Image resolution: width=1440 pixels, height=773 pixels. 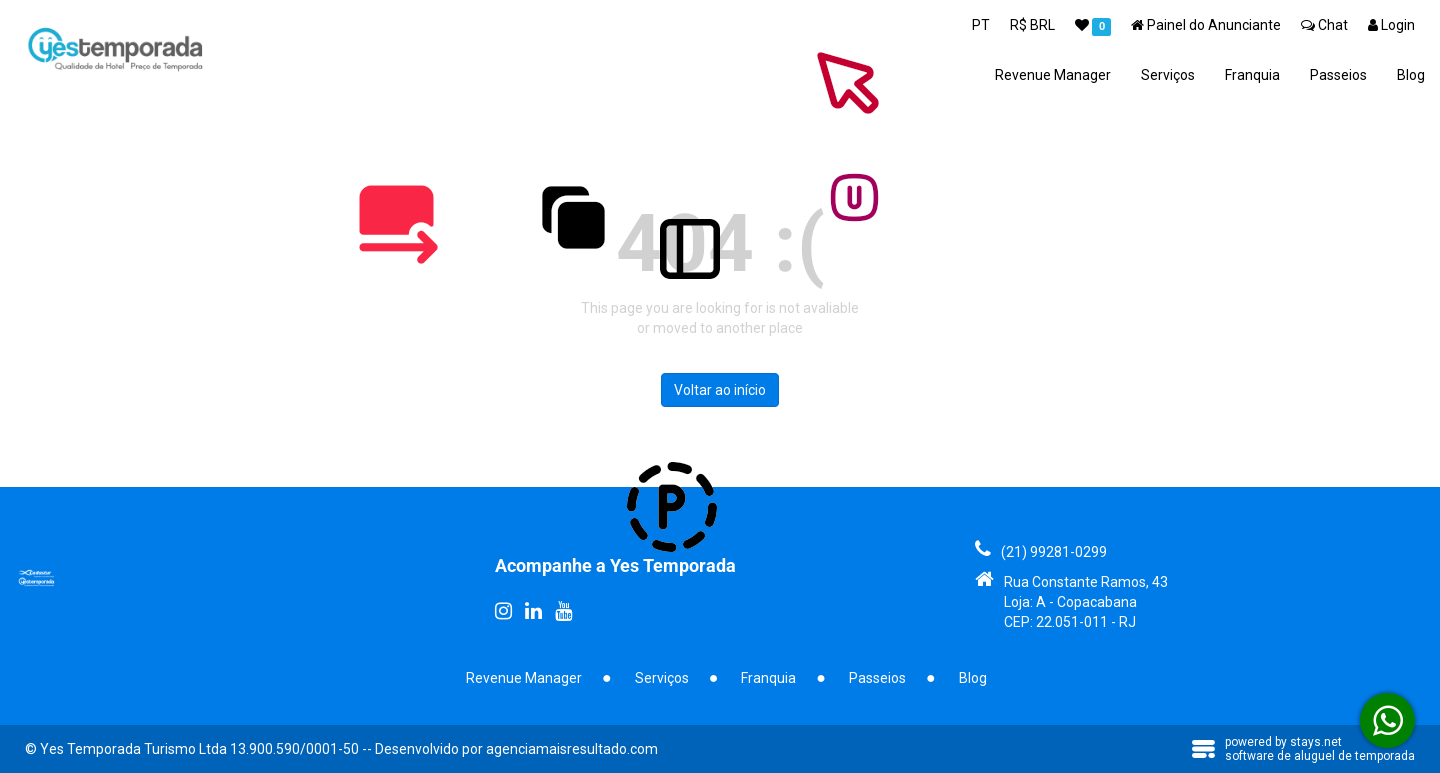 I want to click on indicates an item starting with the letter U, so click(x=854, y=197).